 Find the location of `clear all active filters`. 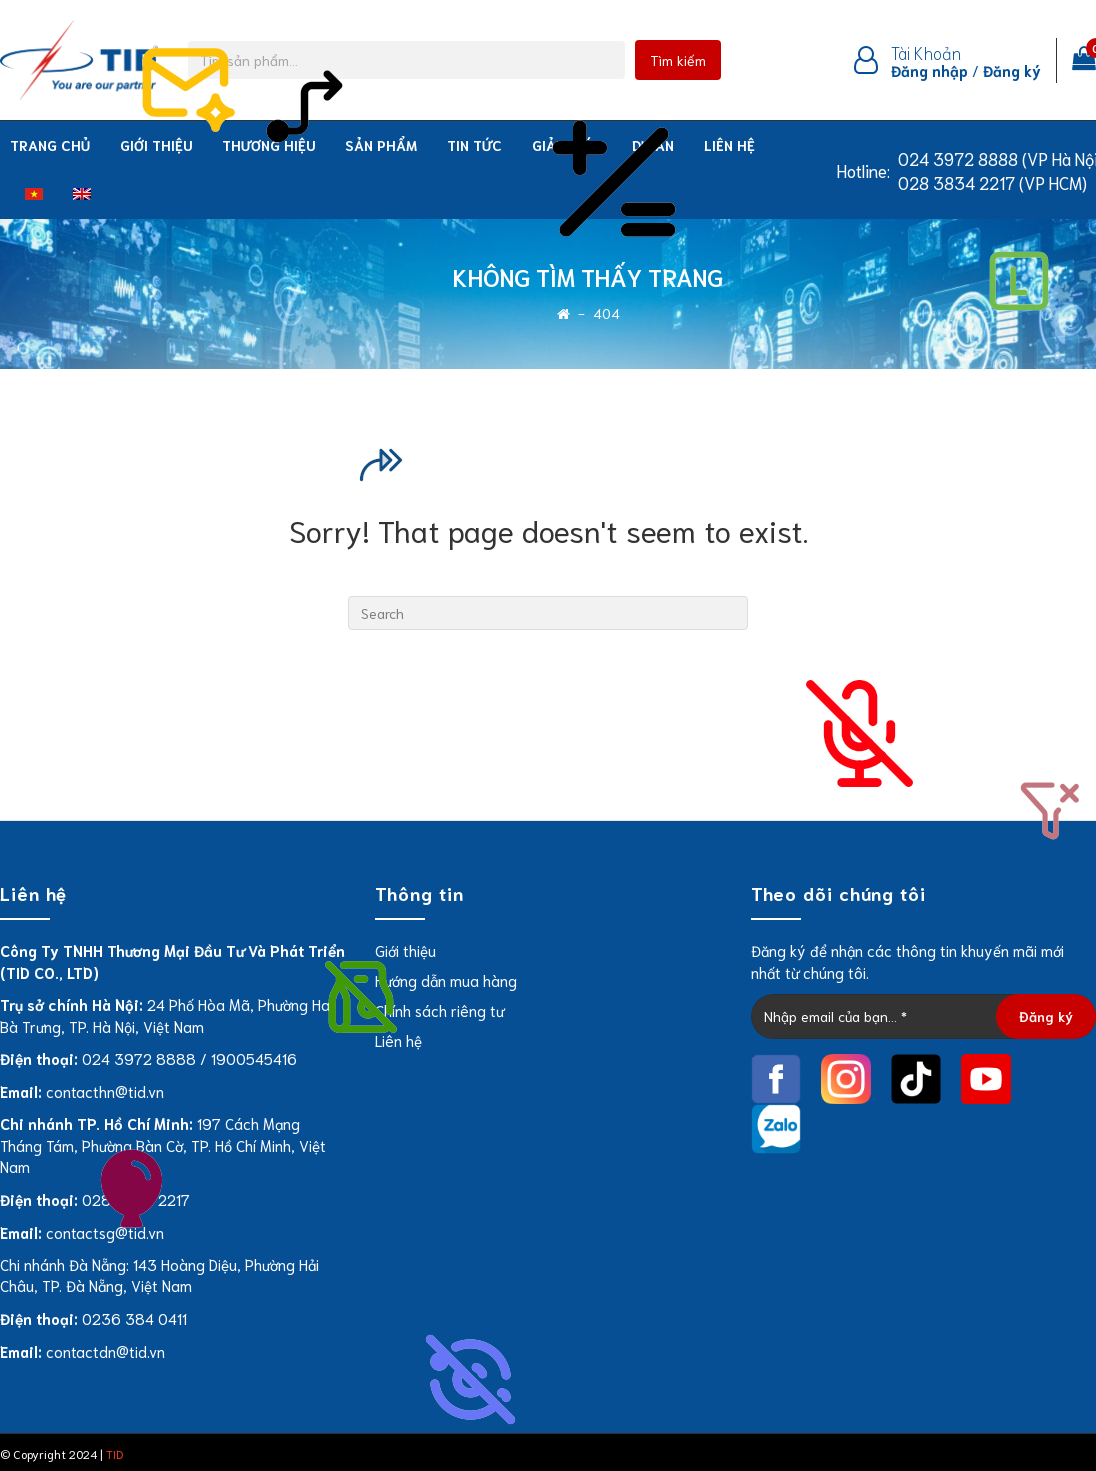

clear all active filters is located at coordinates (1050, 809).